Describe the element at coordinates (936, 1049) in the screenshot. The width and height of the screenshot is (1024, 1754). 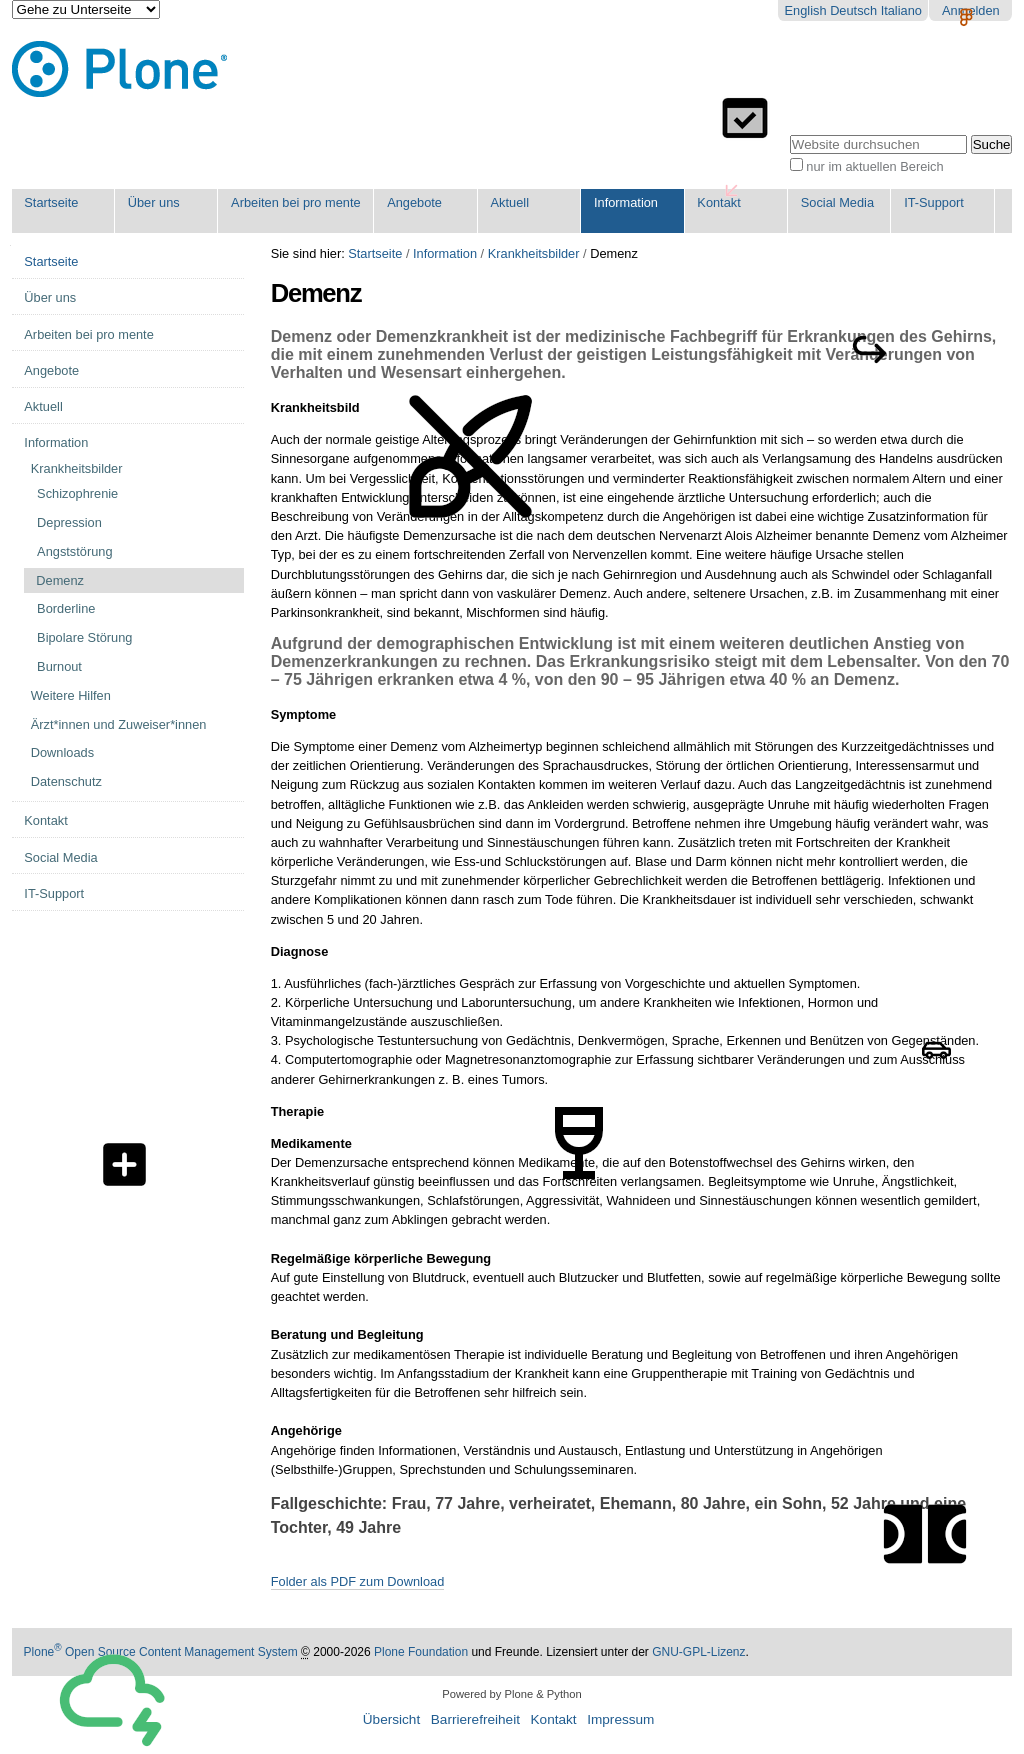
I see `access vehicle or car-related settings` at that location.